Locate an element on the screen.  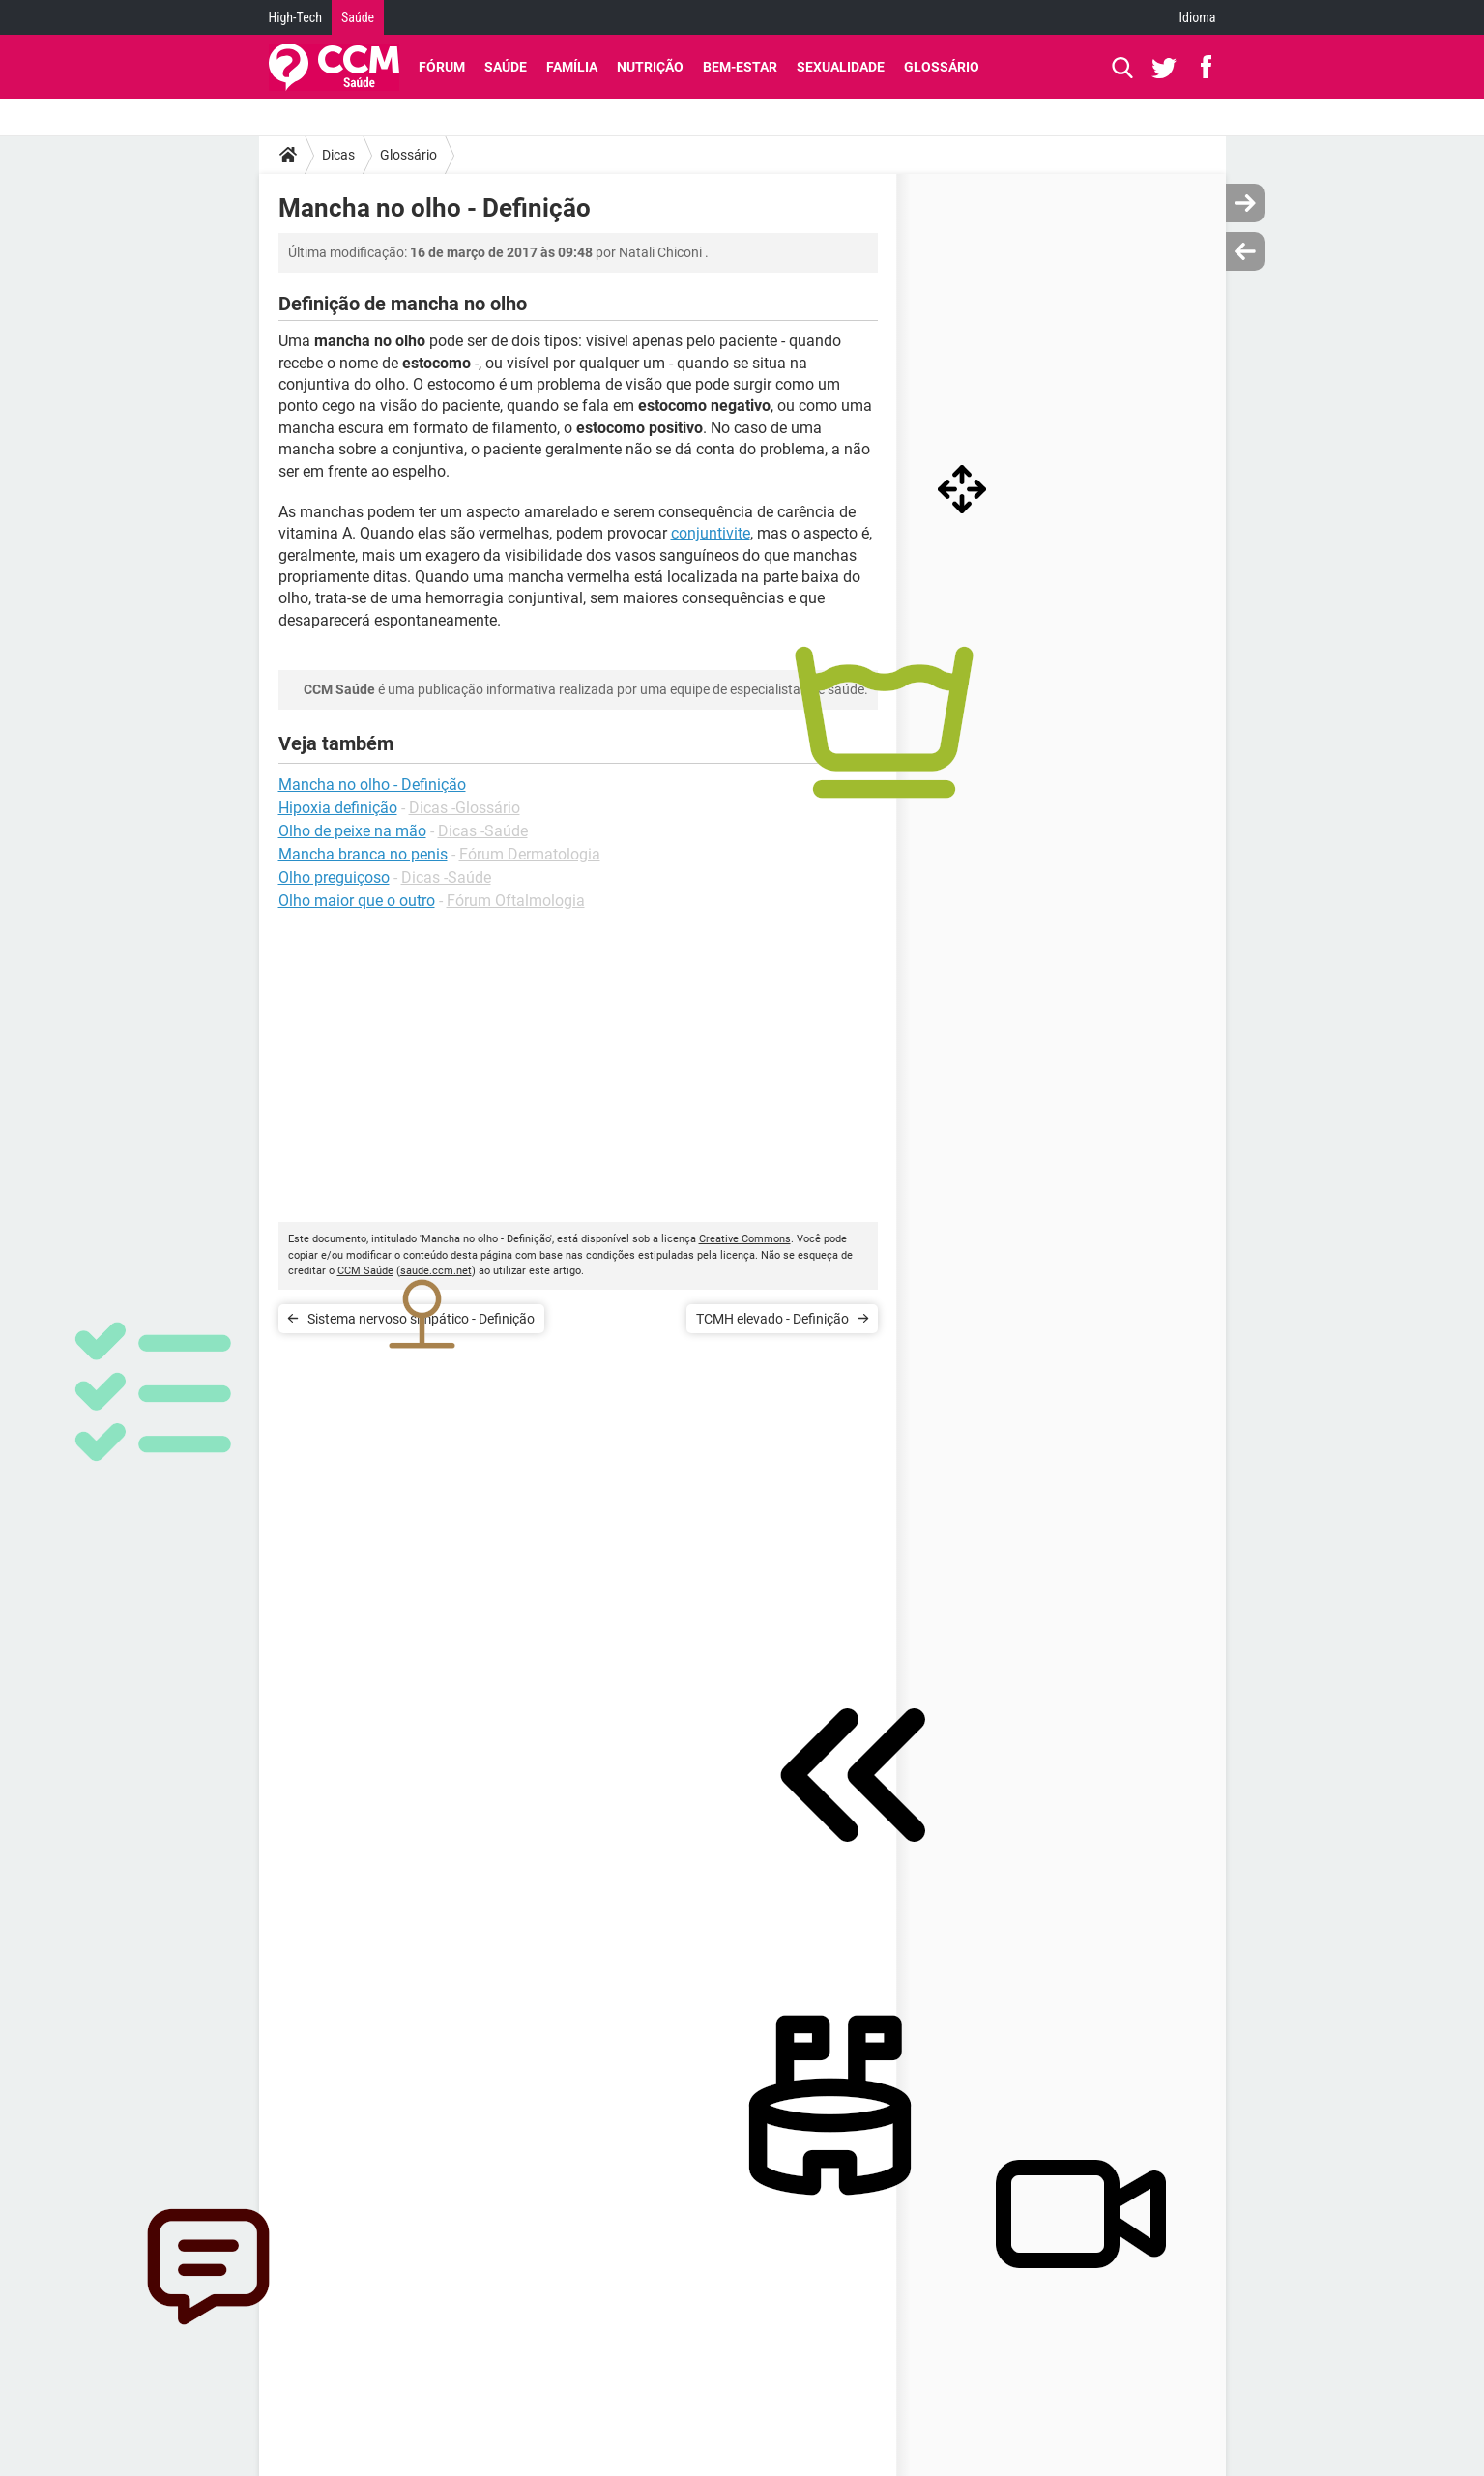
mark a location on the map is located at coordinates (422, 1315).